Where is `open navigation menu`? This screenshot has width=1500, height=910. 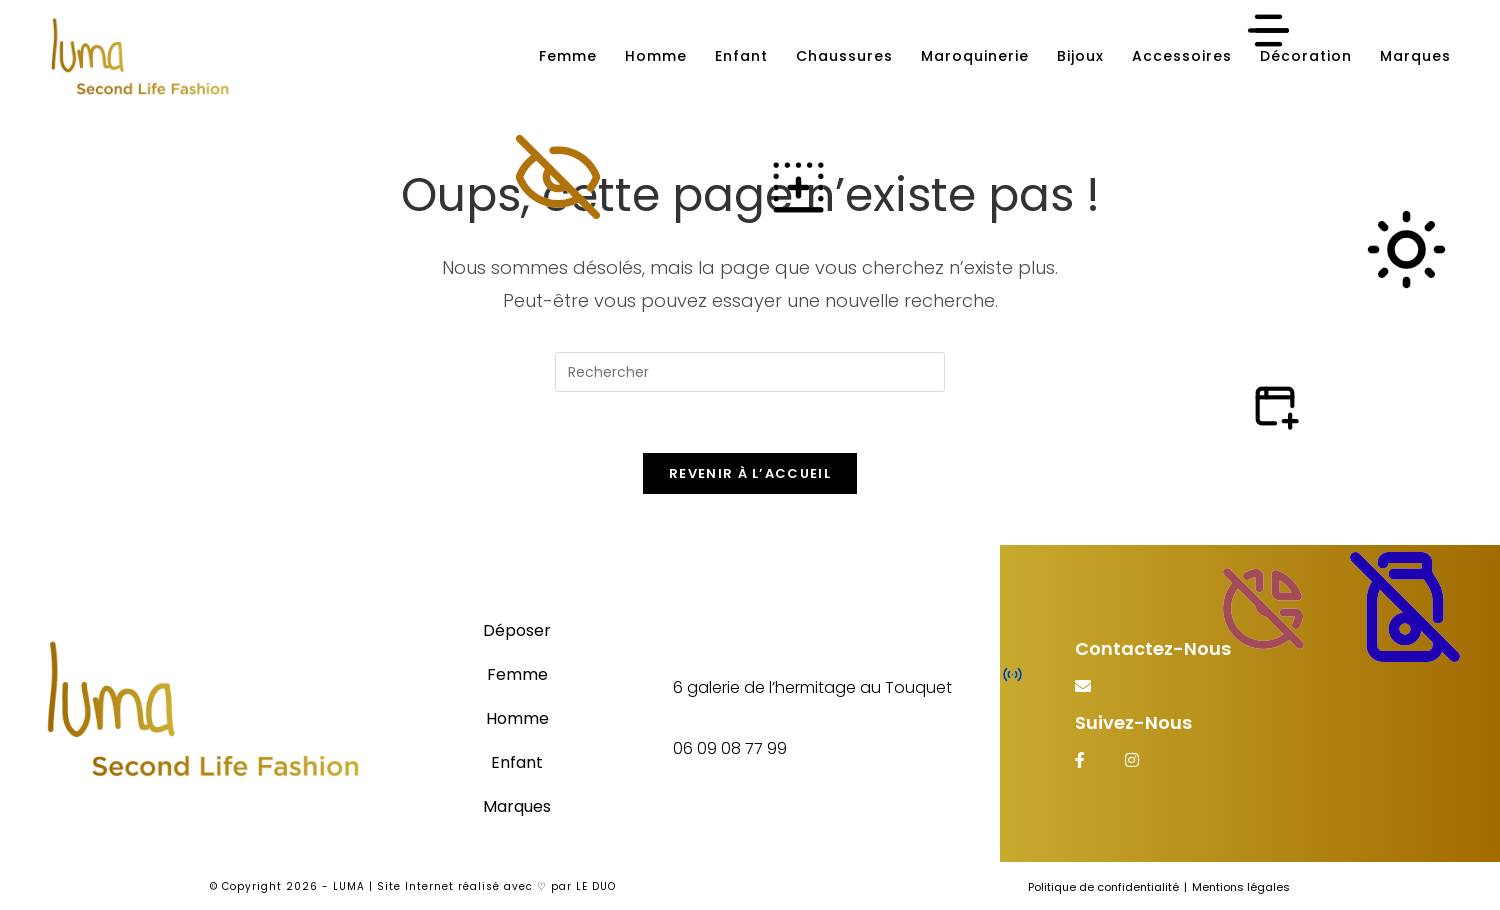 open navigation menu is located at coordinates (1268, 30).